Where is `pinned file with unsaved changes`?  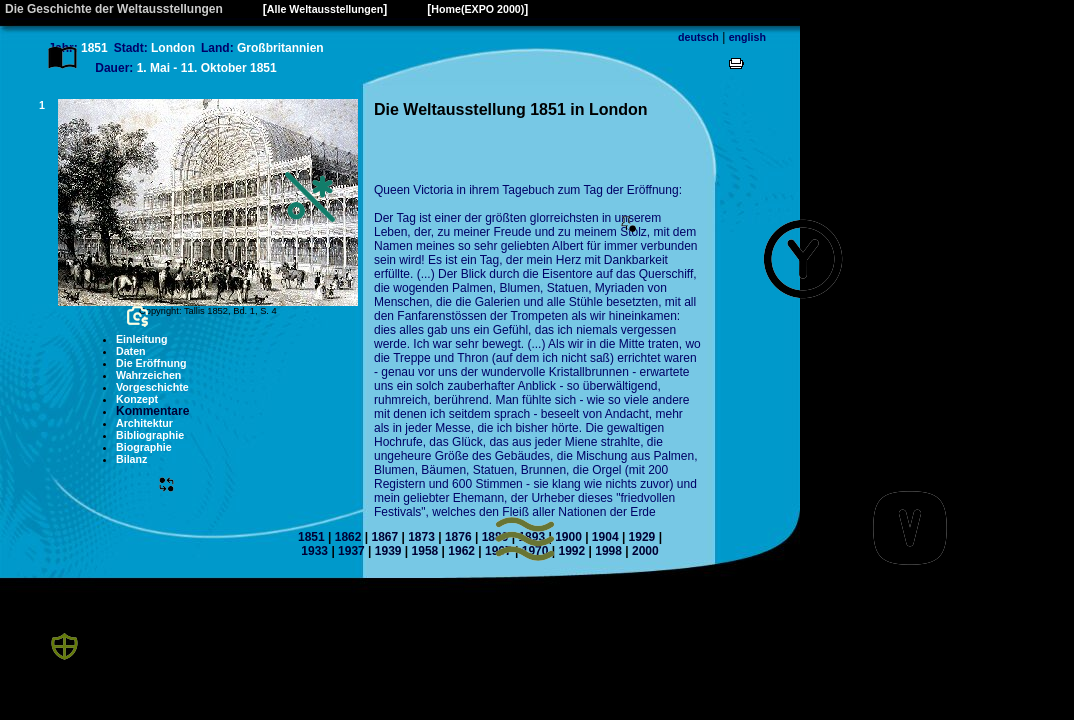
pinned file with unsaved changes is located at coordinates (627, 223).